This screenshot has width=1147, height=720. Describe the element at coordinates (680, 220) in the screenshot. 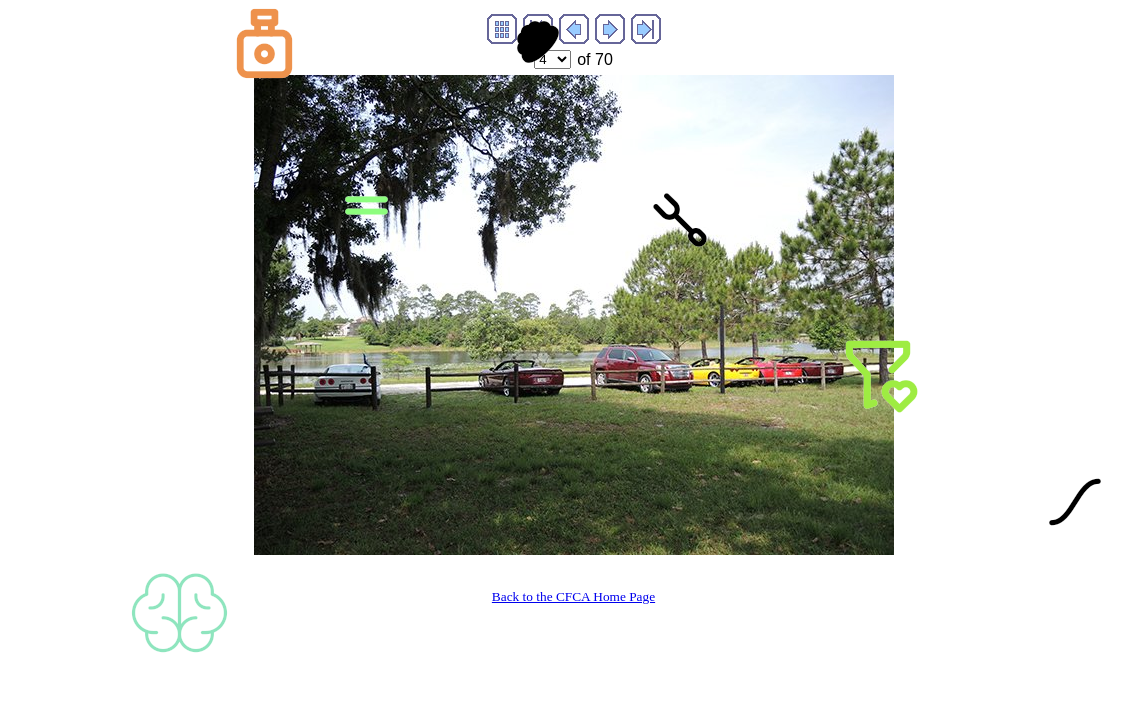

I see `access tool or utility settings` at that location.